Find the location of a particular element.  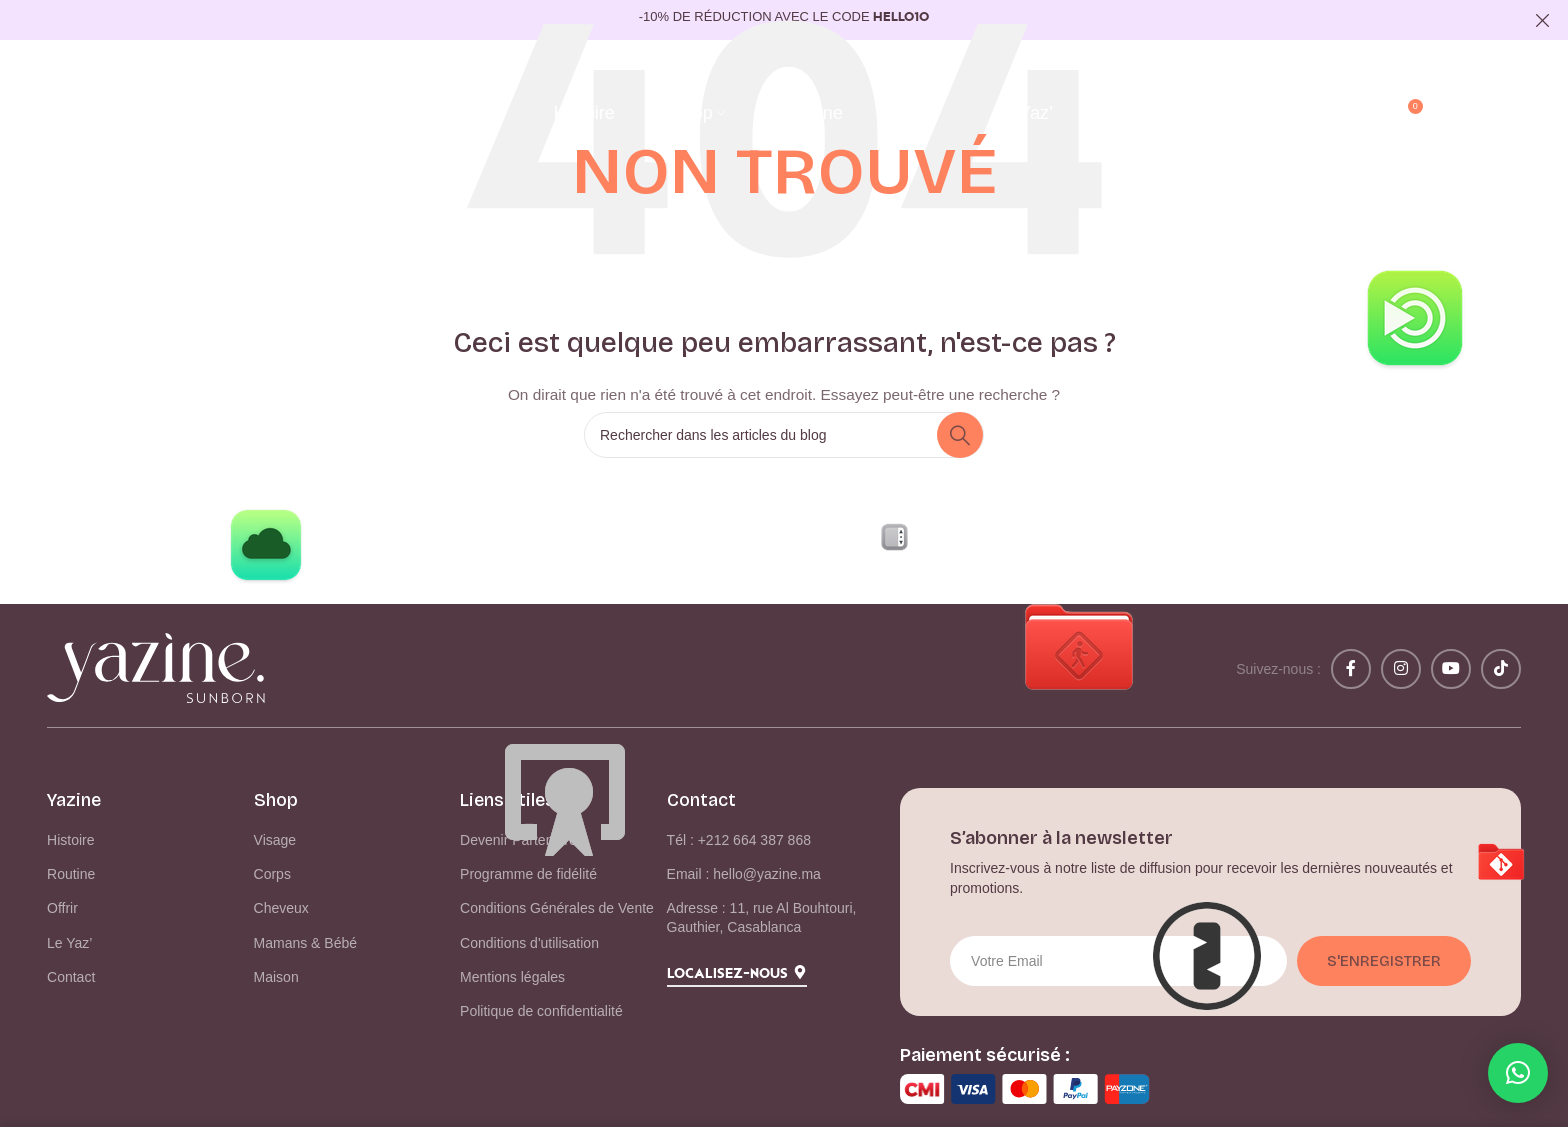

open 4k video downloader app is located at coordinates (266, 545).